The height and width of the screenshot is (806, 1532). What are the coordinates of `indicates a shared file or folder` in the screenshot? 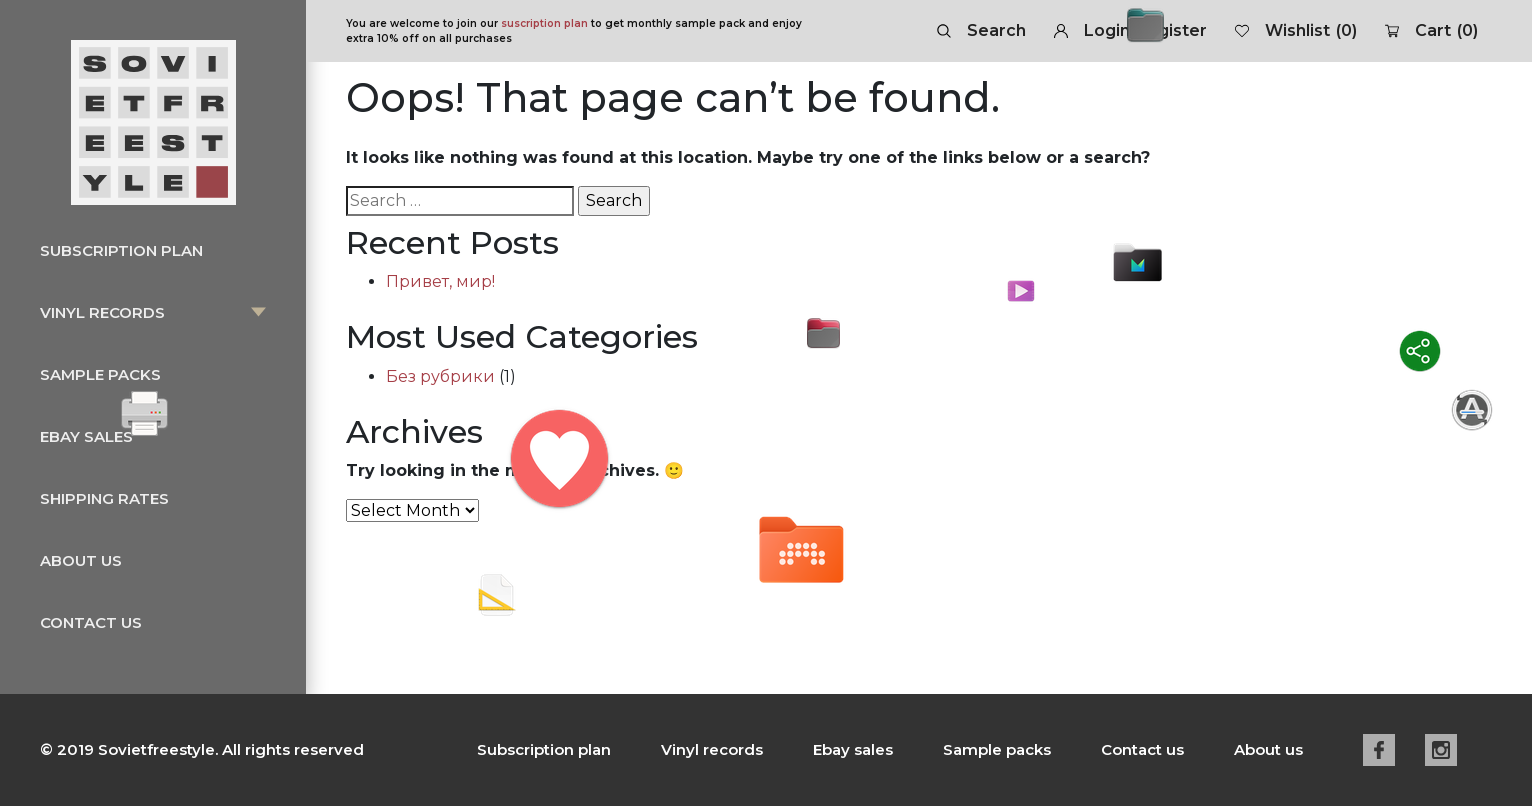 It's located at (1420, 351).